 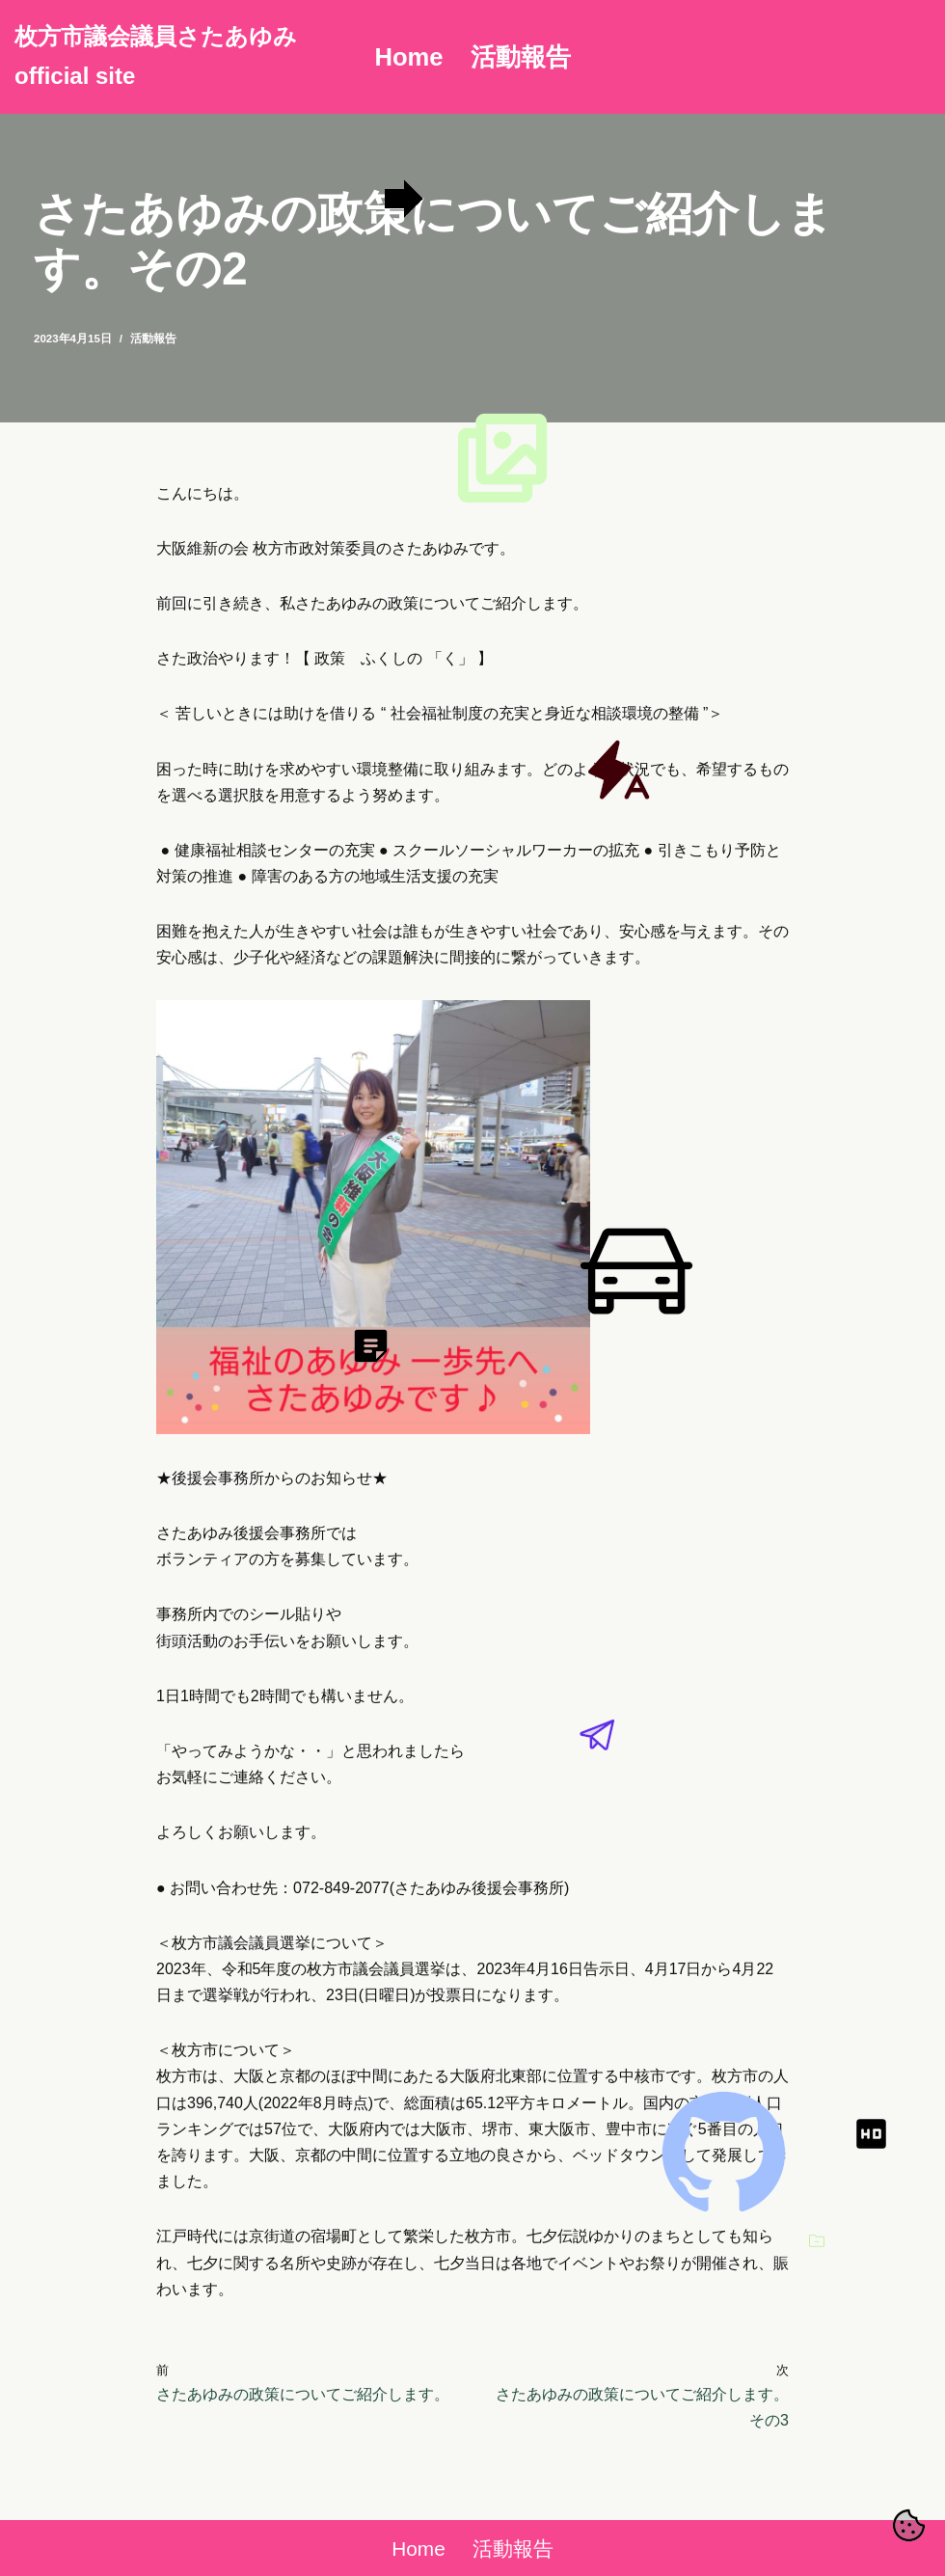 I want to click on open Telegram messaging app, so click(x=598, y=1735).